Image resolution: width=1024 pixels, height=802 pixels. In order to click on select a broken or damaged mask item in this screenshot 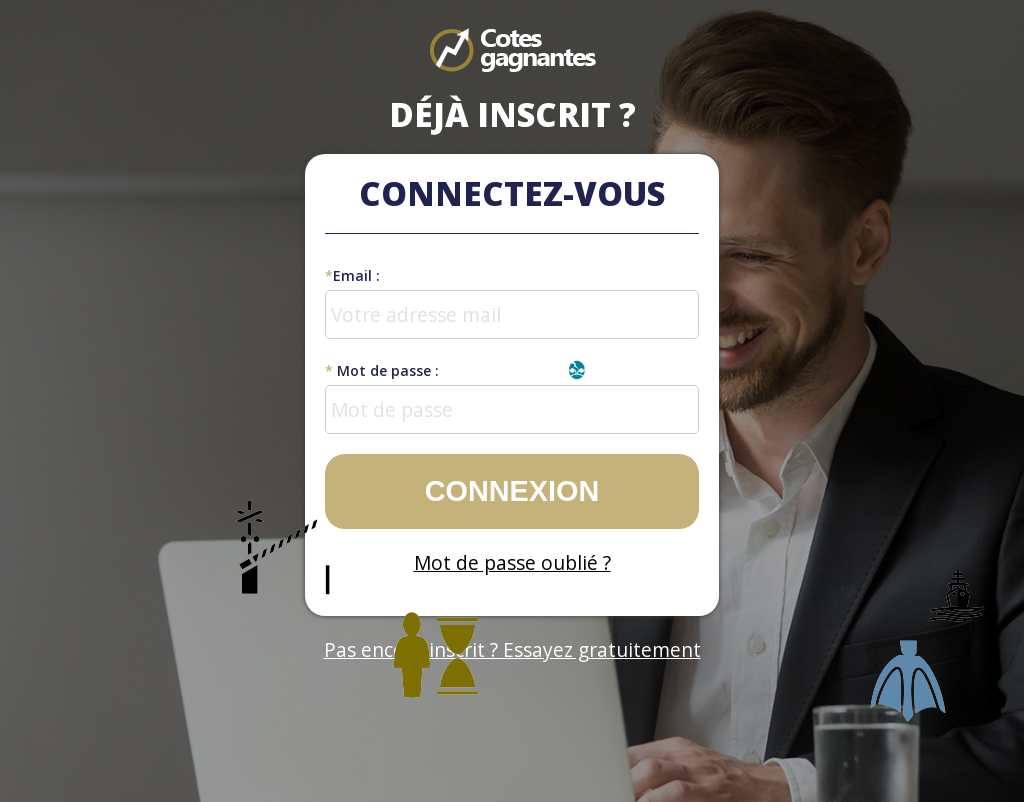, I will do `click(577, 370)`.